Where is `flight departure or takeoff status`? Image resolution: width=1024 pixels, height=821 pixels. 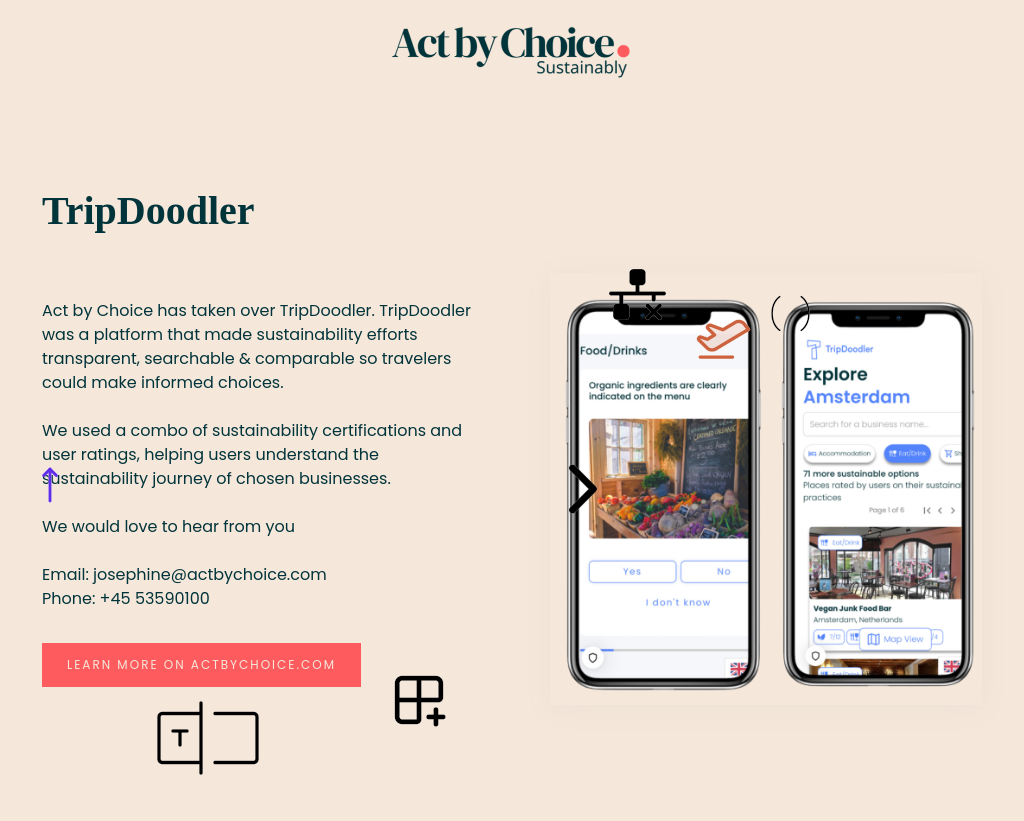
flight departure or takeoff status is located at coordinates (723, 337).